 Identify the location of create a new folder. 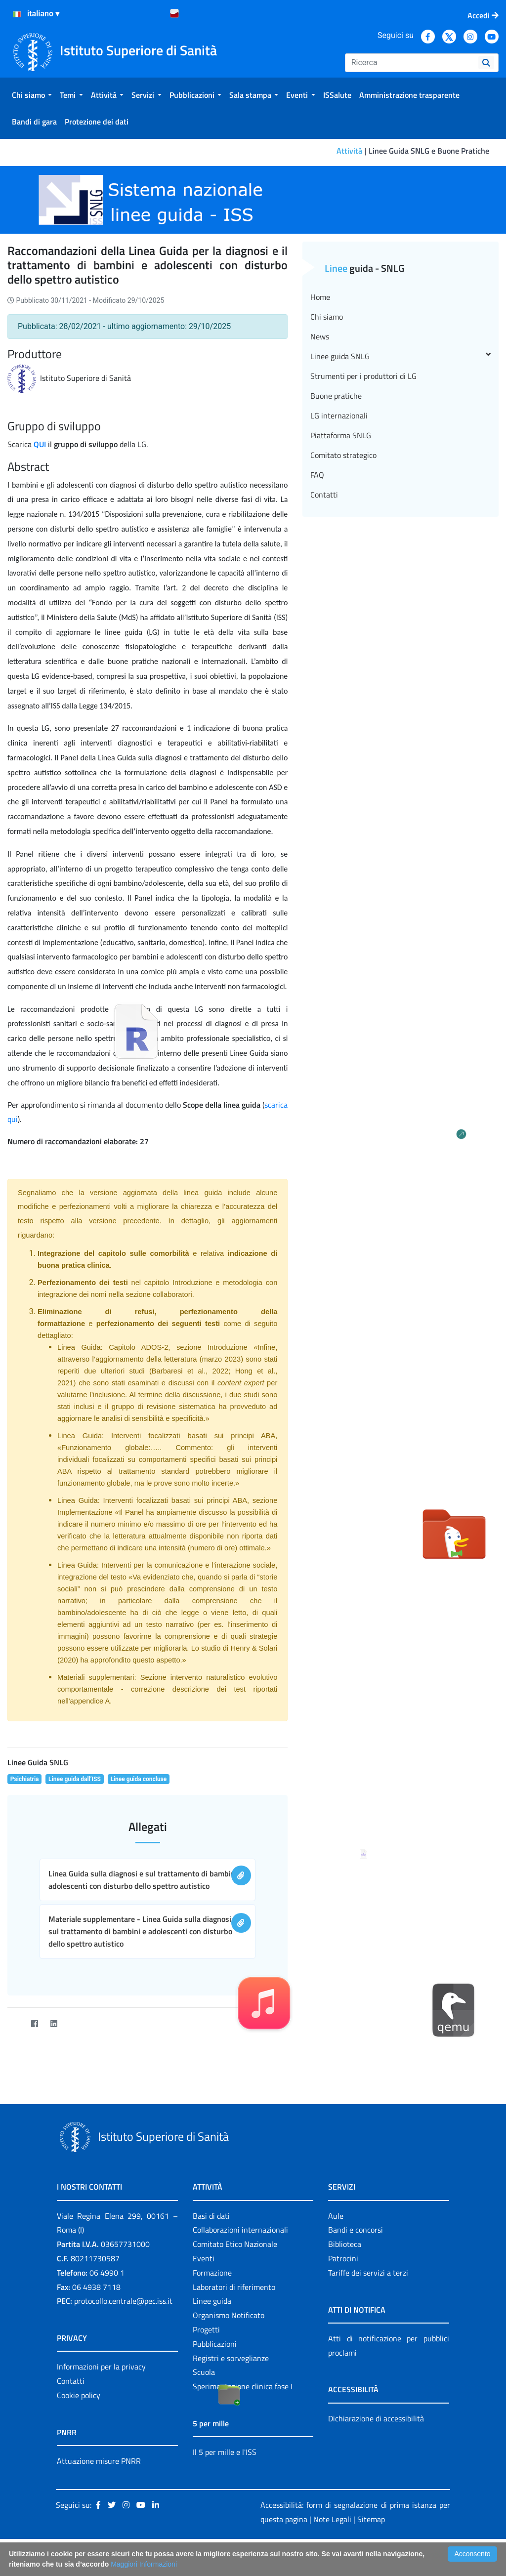
(229, 2394).